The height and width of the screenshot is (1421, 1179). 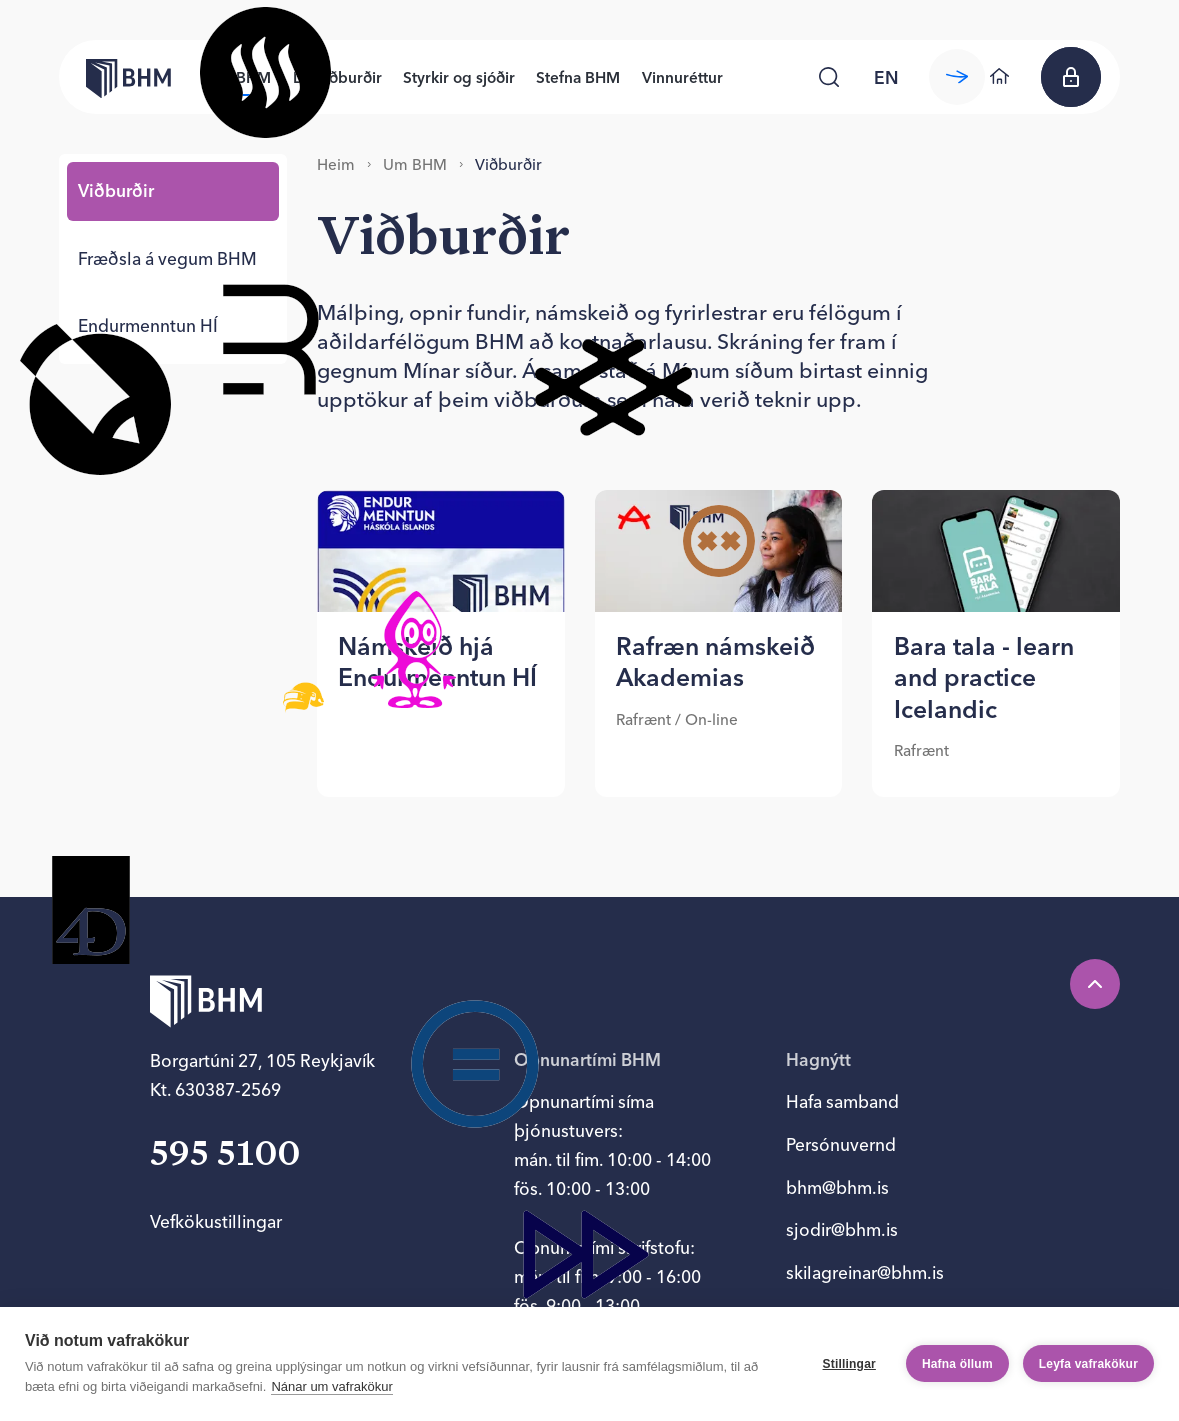 What do you see at coordinates (303, 697) in the screenshot?
I see `launch PUBG (PlayerUnknown's Battlegrounds) game` at bounding box center [303, 697].